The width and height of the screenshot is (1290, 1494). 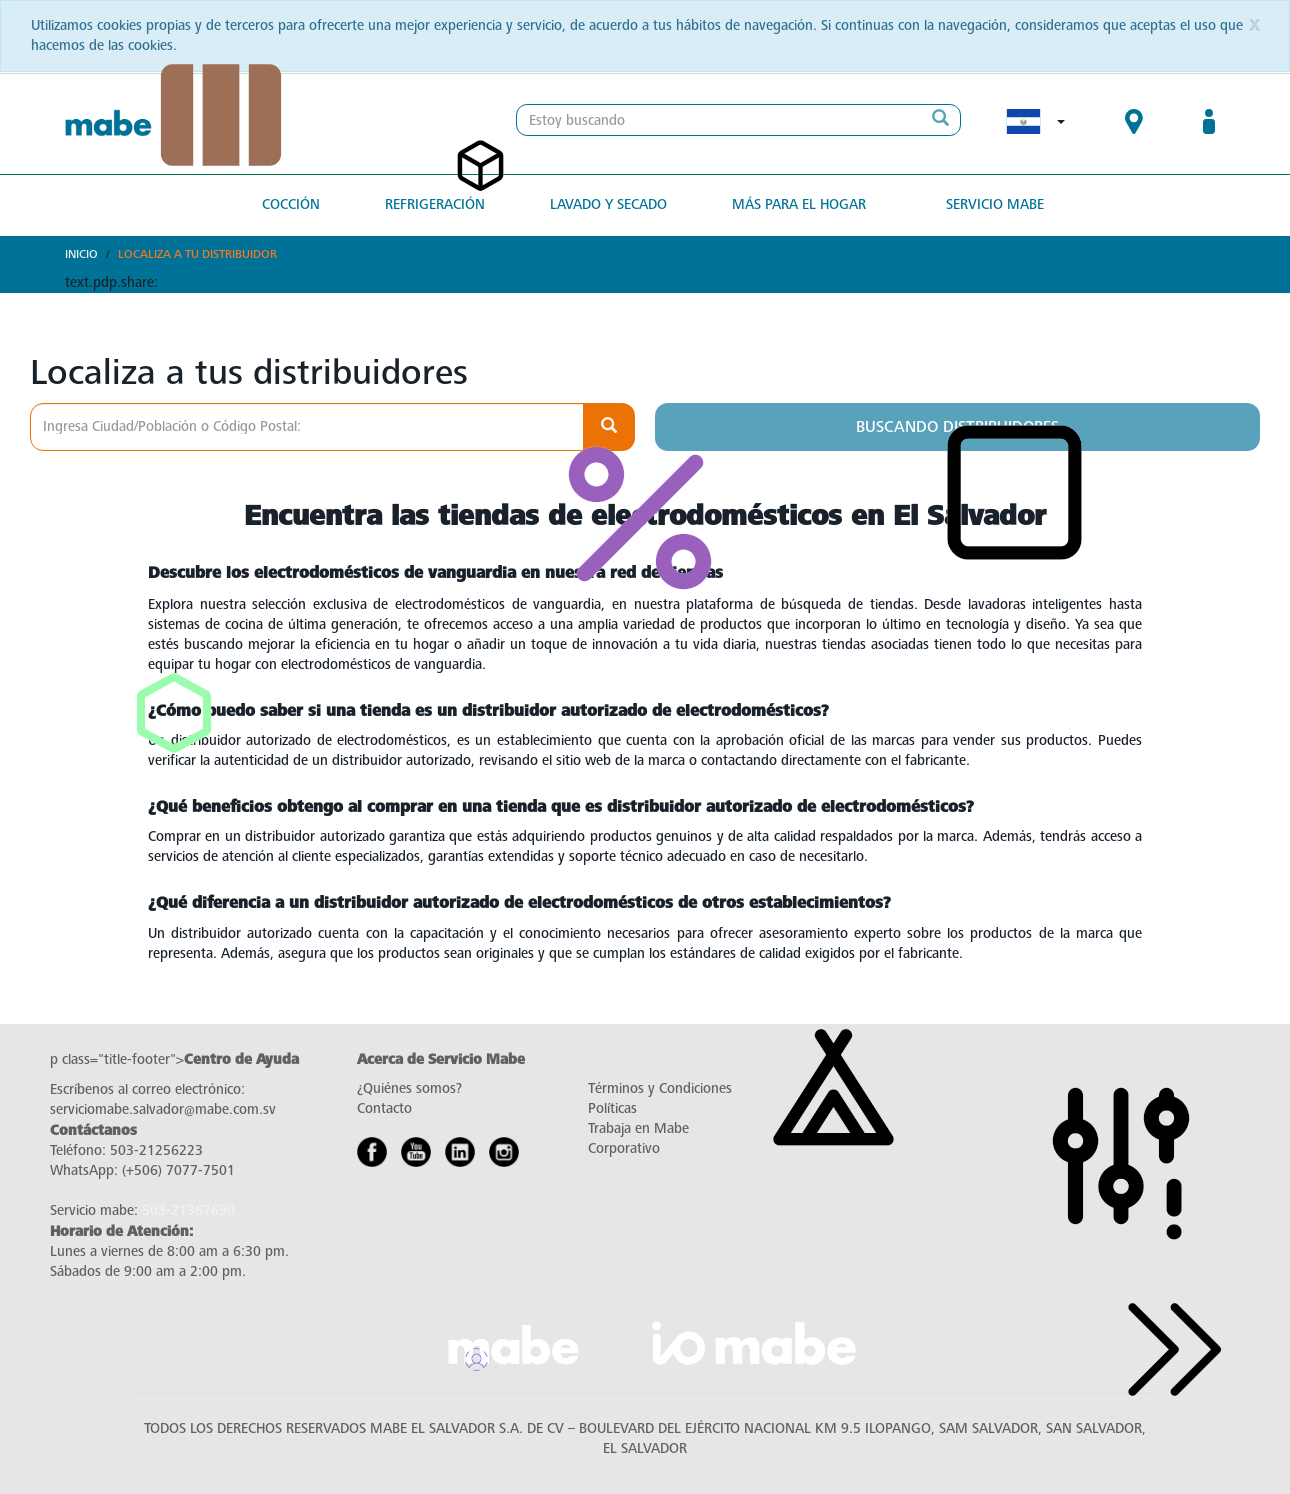 I want to click on unchecked checkbox or selection state, so click(x=1014, y=492).